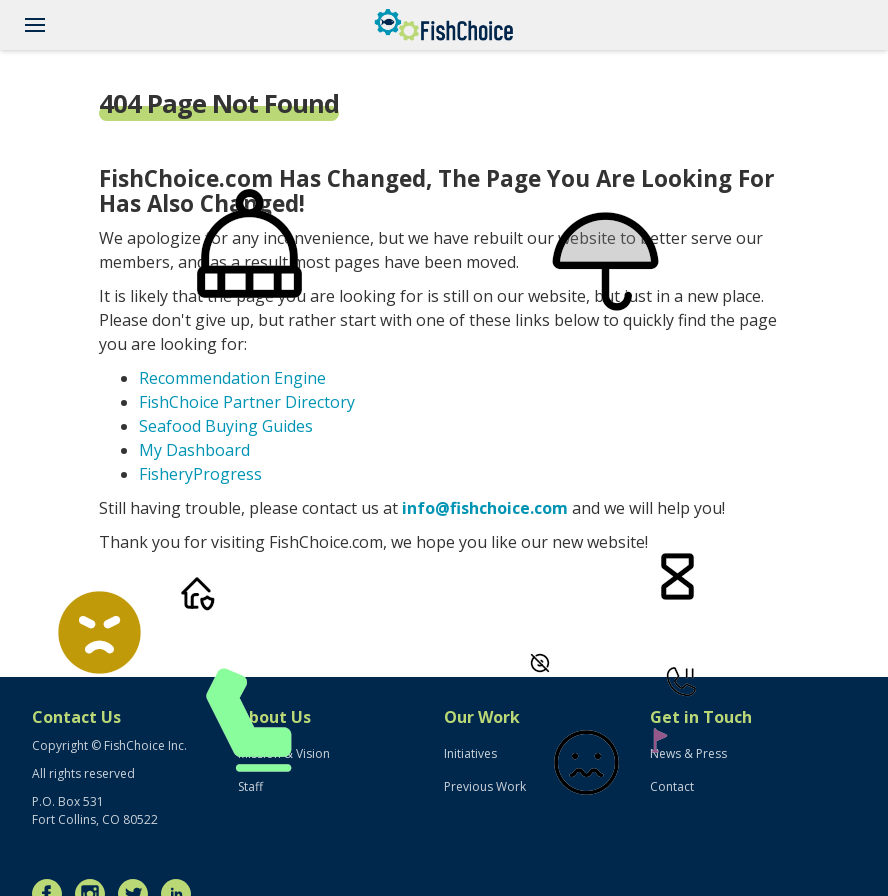  Describe the element at coordinates (586, 762) in the screenshot. I see `indicates a nervous or anxious status` at that location.